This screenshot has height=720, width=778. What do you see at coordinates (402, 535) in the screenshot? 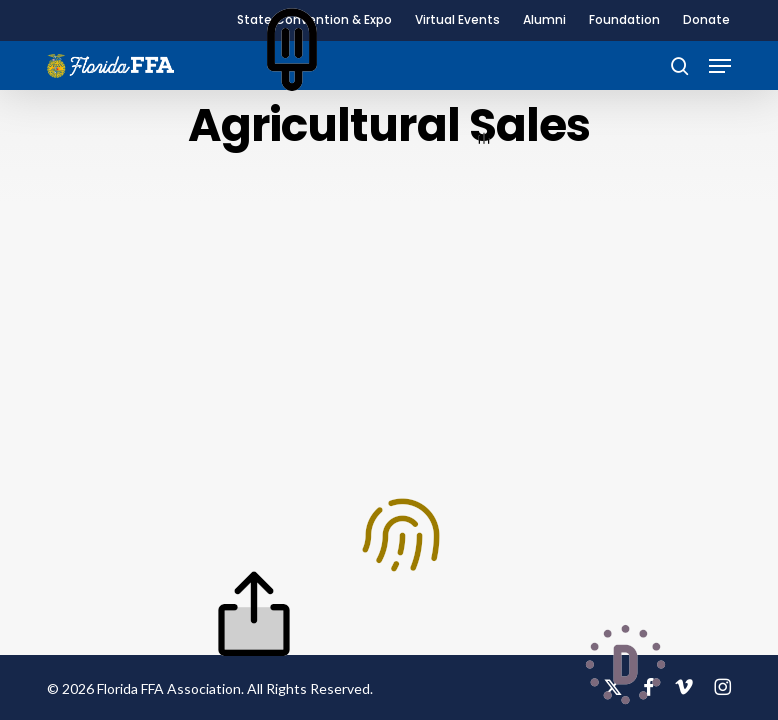
I see `authenticate with fingerprint` at bounding box center [402, 535].